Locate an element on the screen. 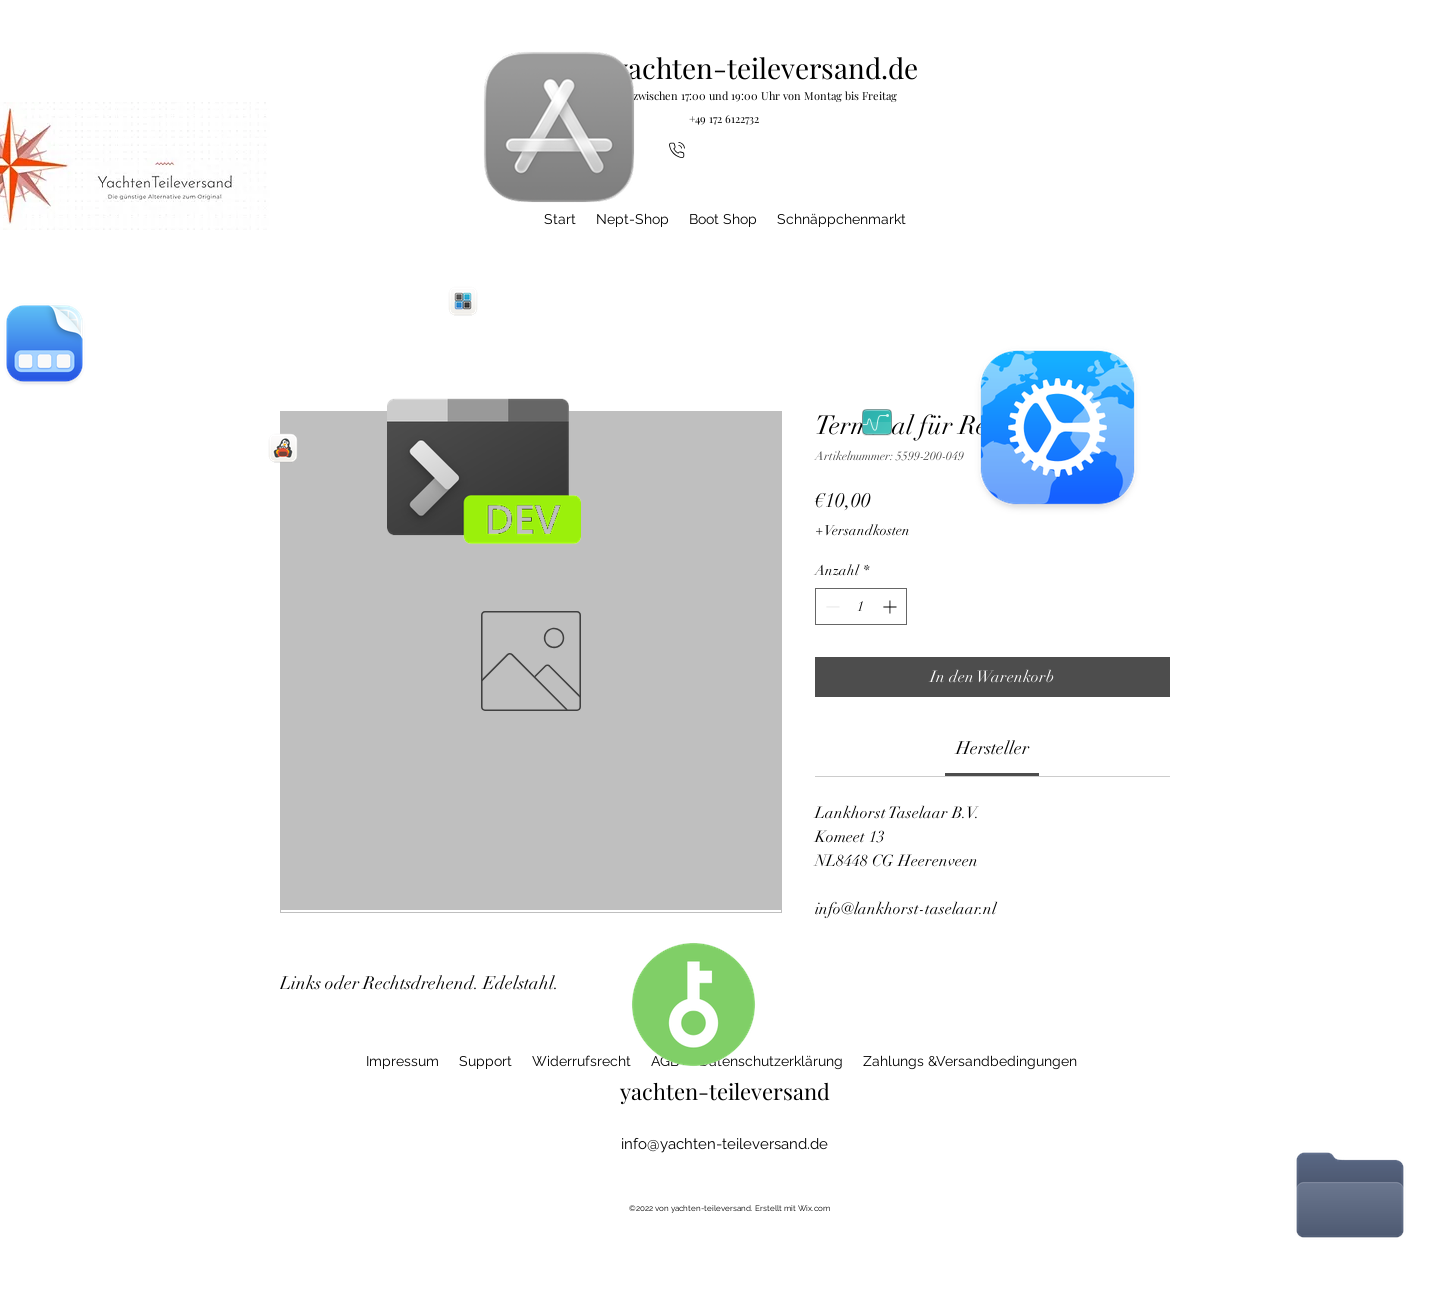 The height and width of the screenshot is (1308, 1449). open the lightsoff puzzle game is located at coordinates (463, 301).